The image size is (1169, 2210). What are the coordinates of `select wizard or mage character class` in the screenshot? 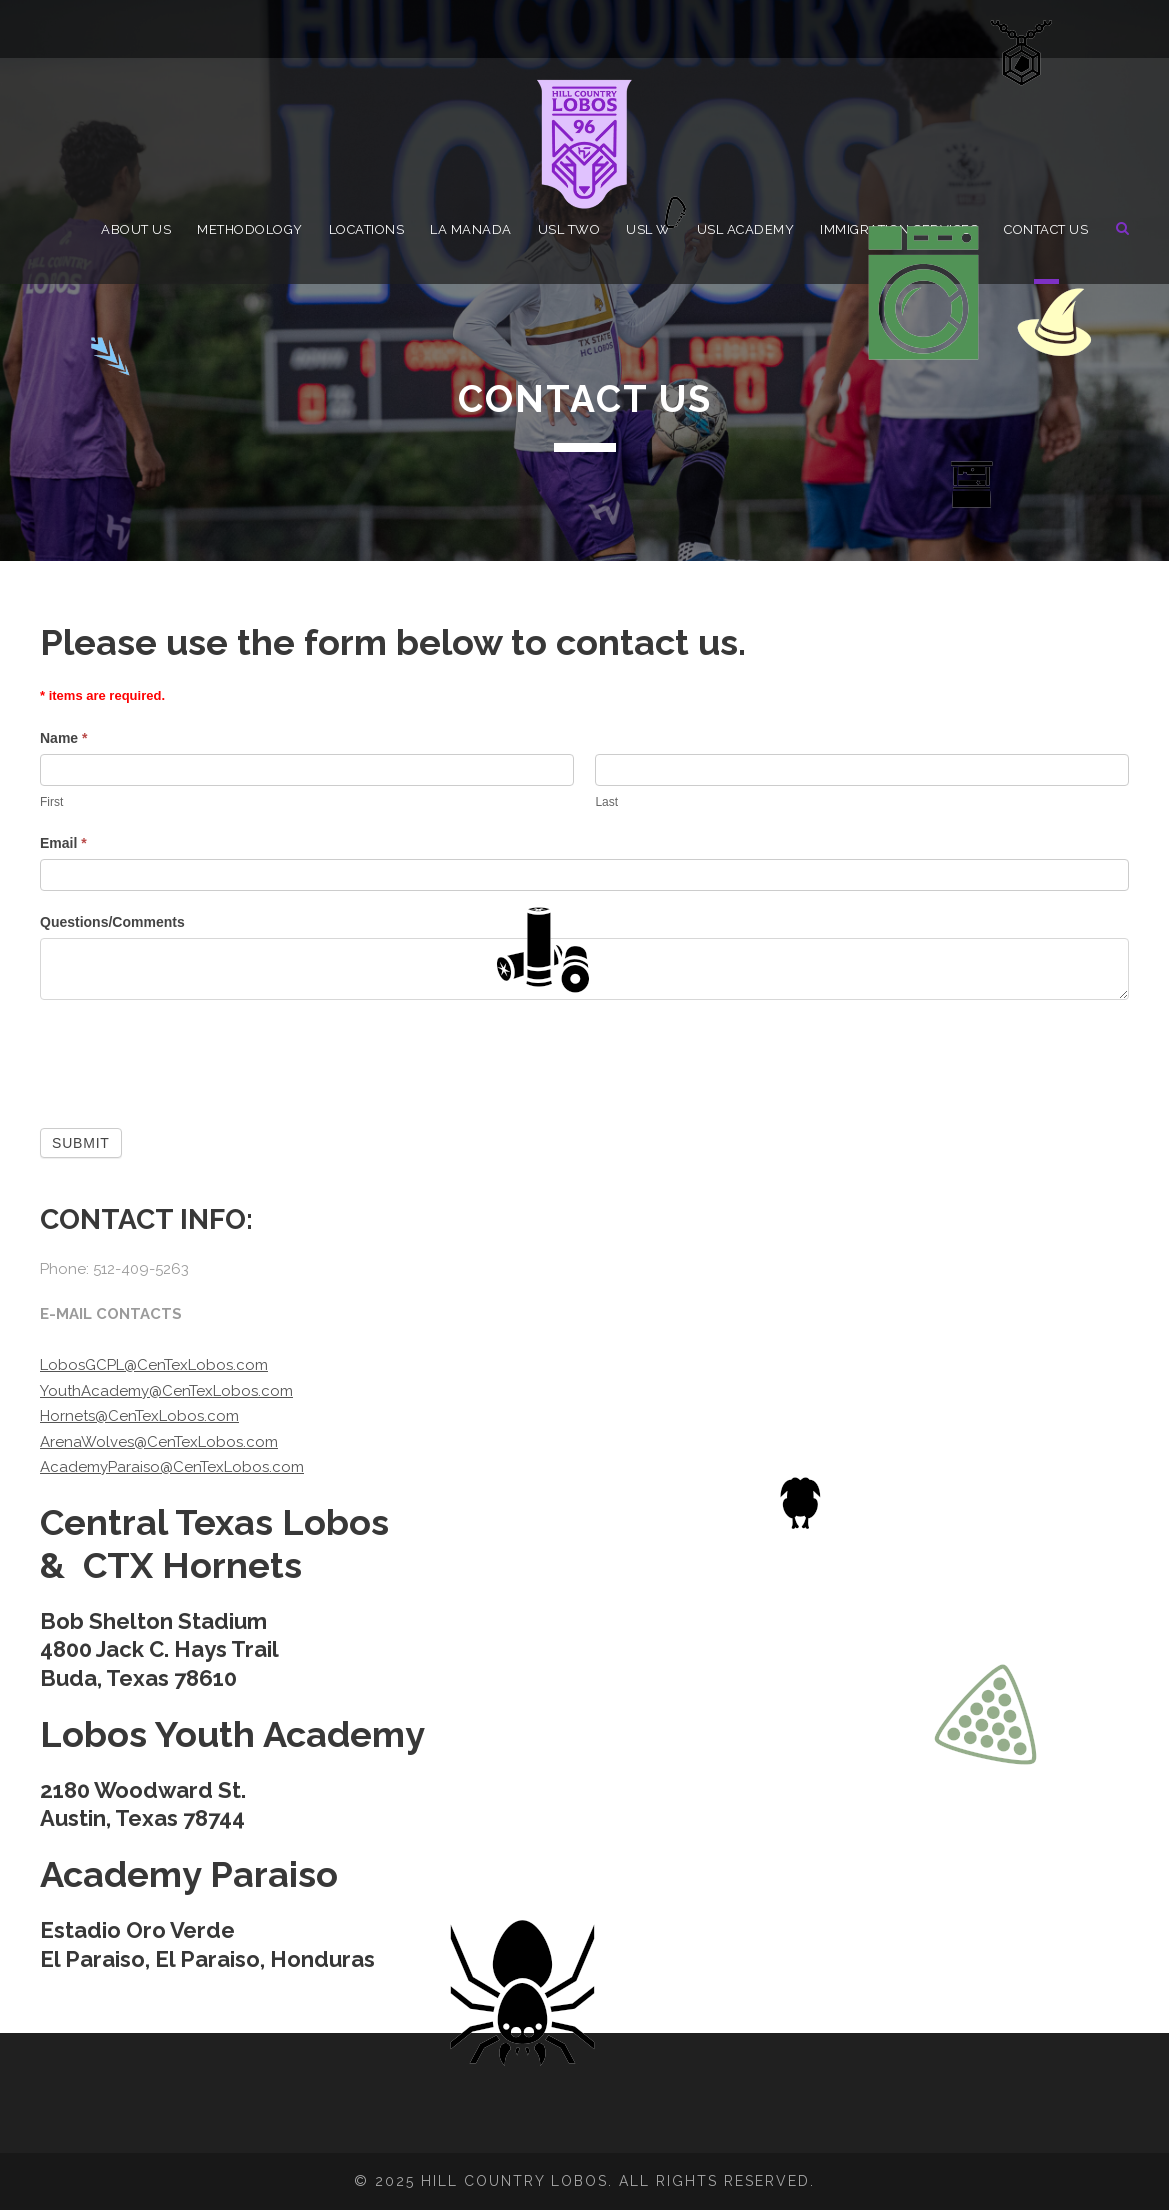 It's located at (1054, 322).